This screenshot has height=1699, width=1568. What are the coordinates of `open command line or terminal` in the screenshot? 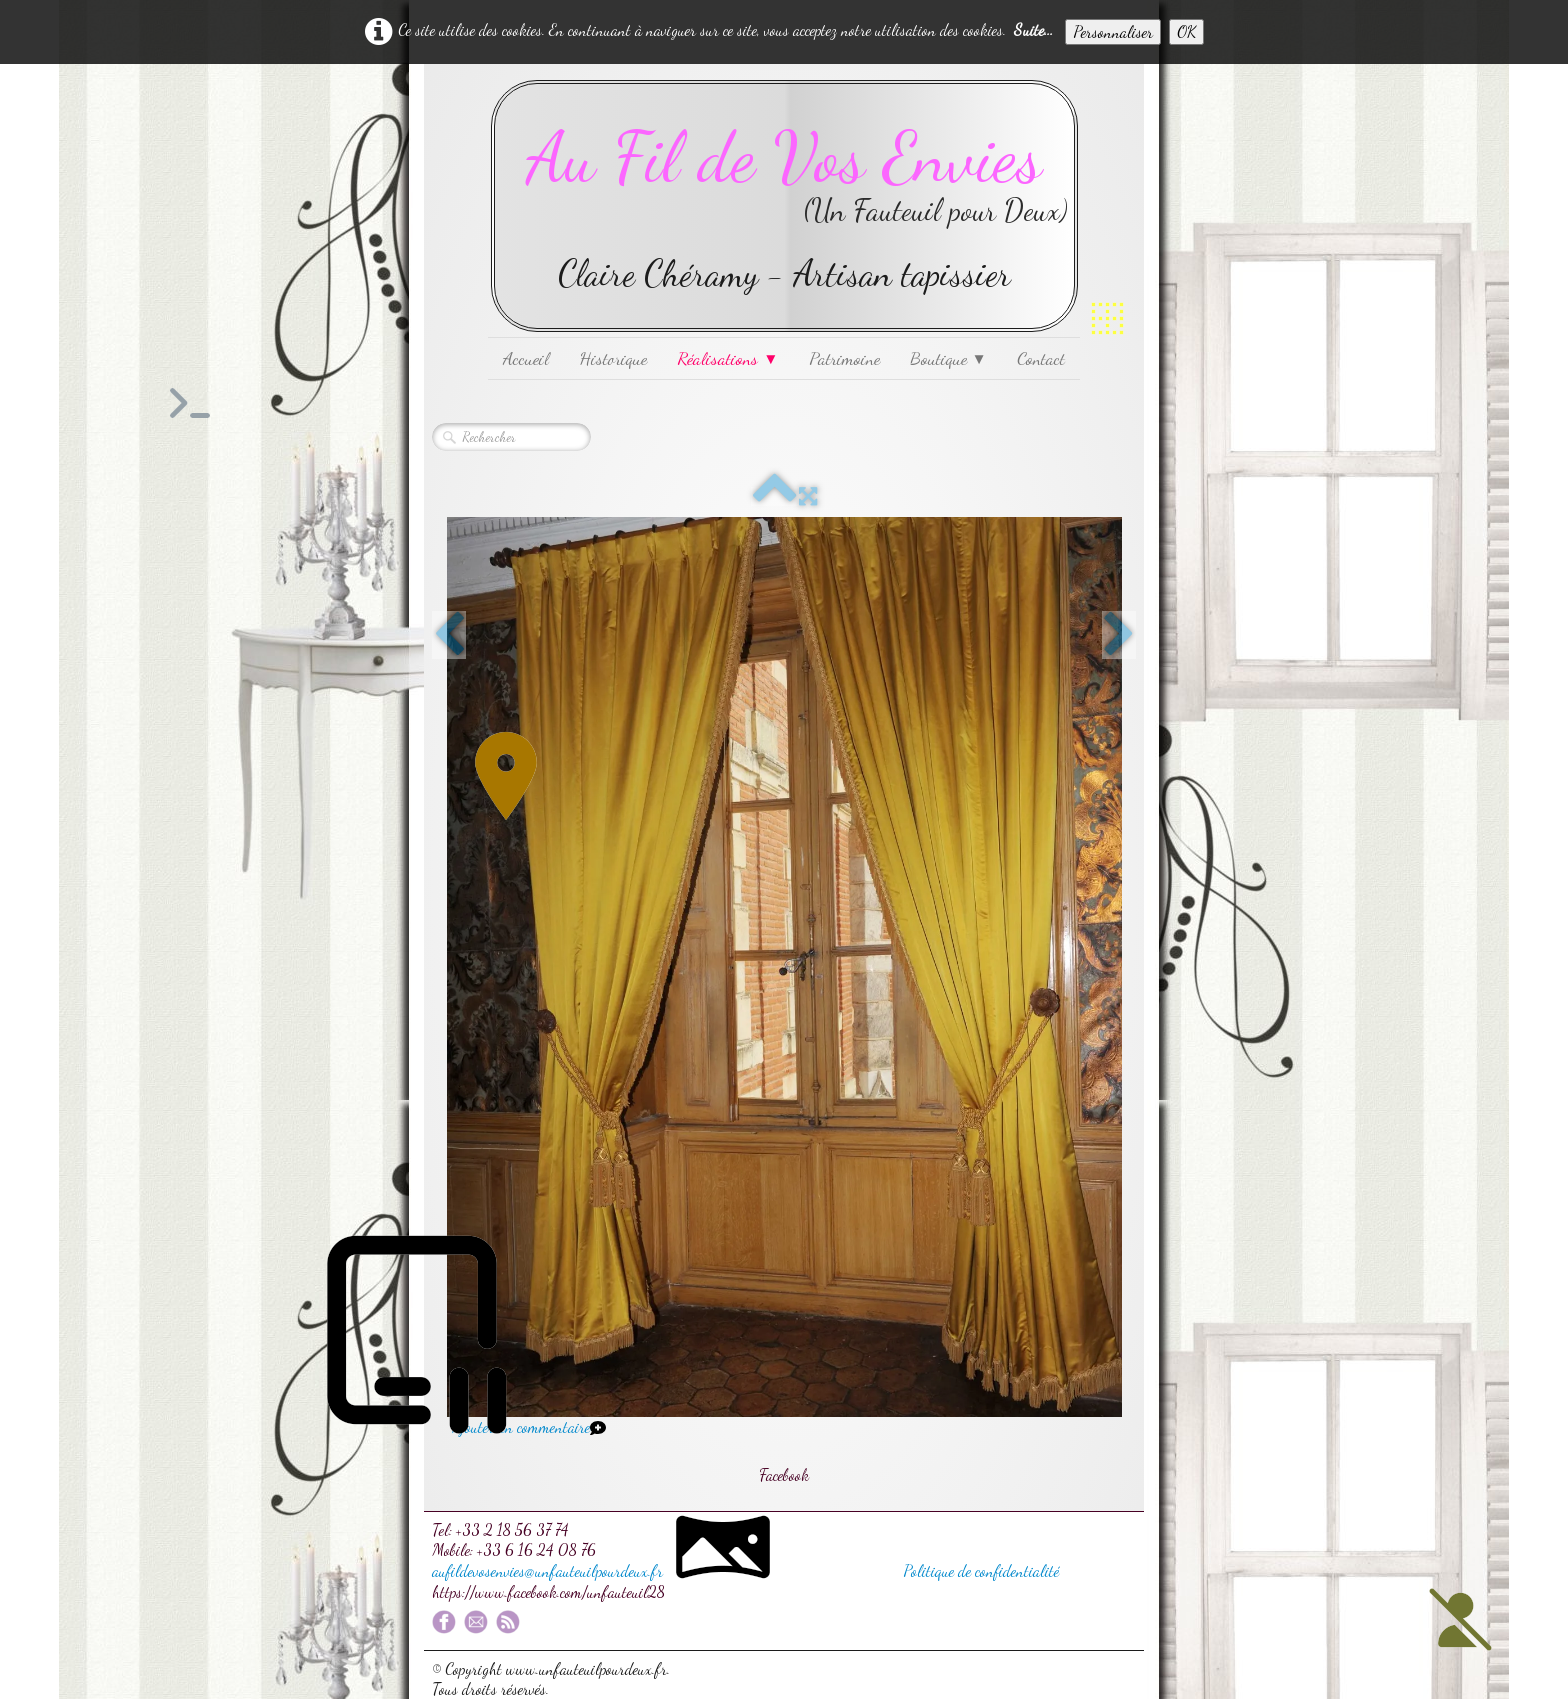 It's located at (190, 403).